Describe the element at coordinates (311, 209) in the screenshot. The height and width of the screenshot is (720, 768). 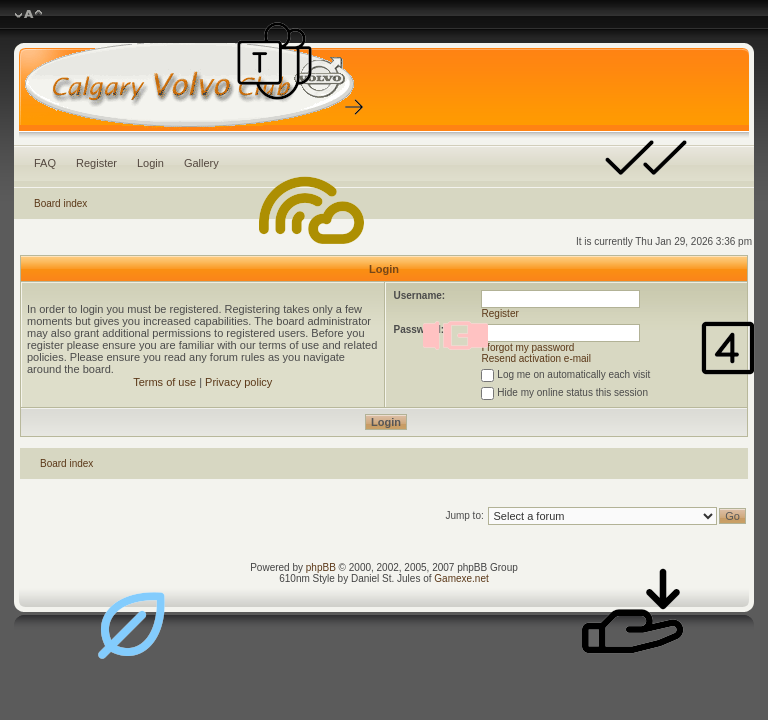
I see `view weather conditions` at that location.